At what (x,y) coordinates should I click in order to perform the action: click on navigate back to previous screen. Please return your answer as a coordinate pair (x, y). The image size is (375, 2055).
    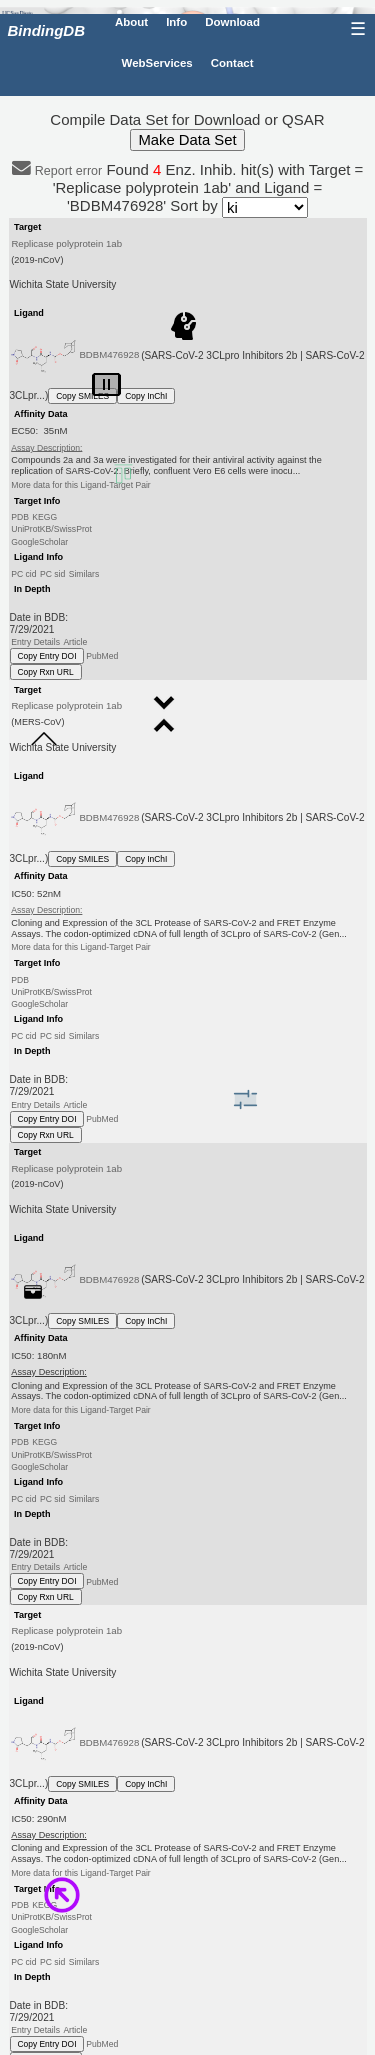
    Looking at the image, I should click on (62, 1895).